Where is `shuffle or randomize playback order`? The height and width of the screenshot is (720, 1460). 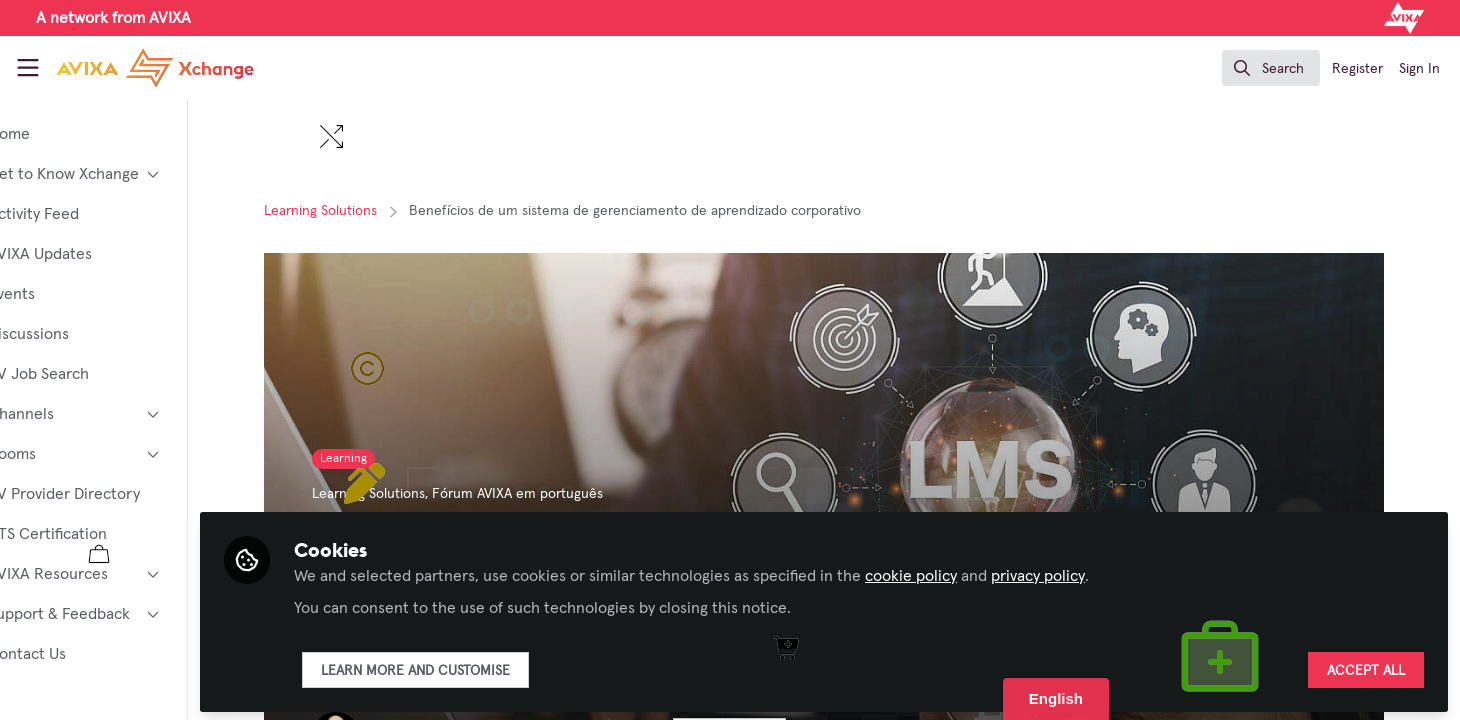 shuffle or randomize playback order is located at coordinates (331, 136).